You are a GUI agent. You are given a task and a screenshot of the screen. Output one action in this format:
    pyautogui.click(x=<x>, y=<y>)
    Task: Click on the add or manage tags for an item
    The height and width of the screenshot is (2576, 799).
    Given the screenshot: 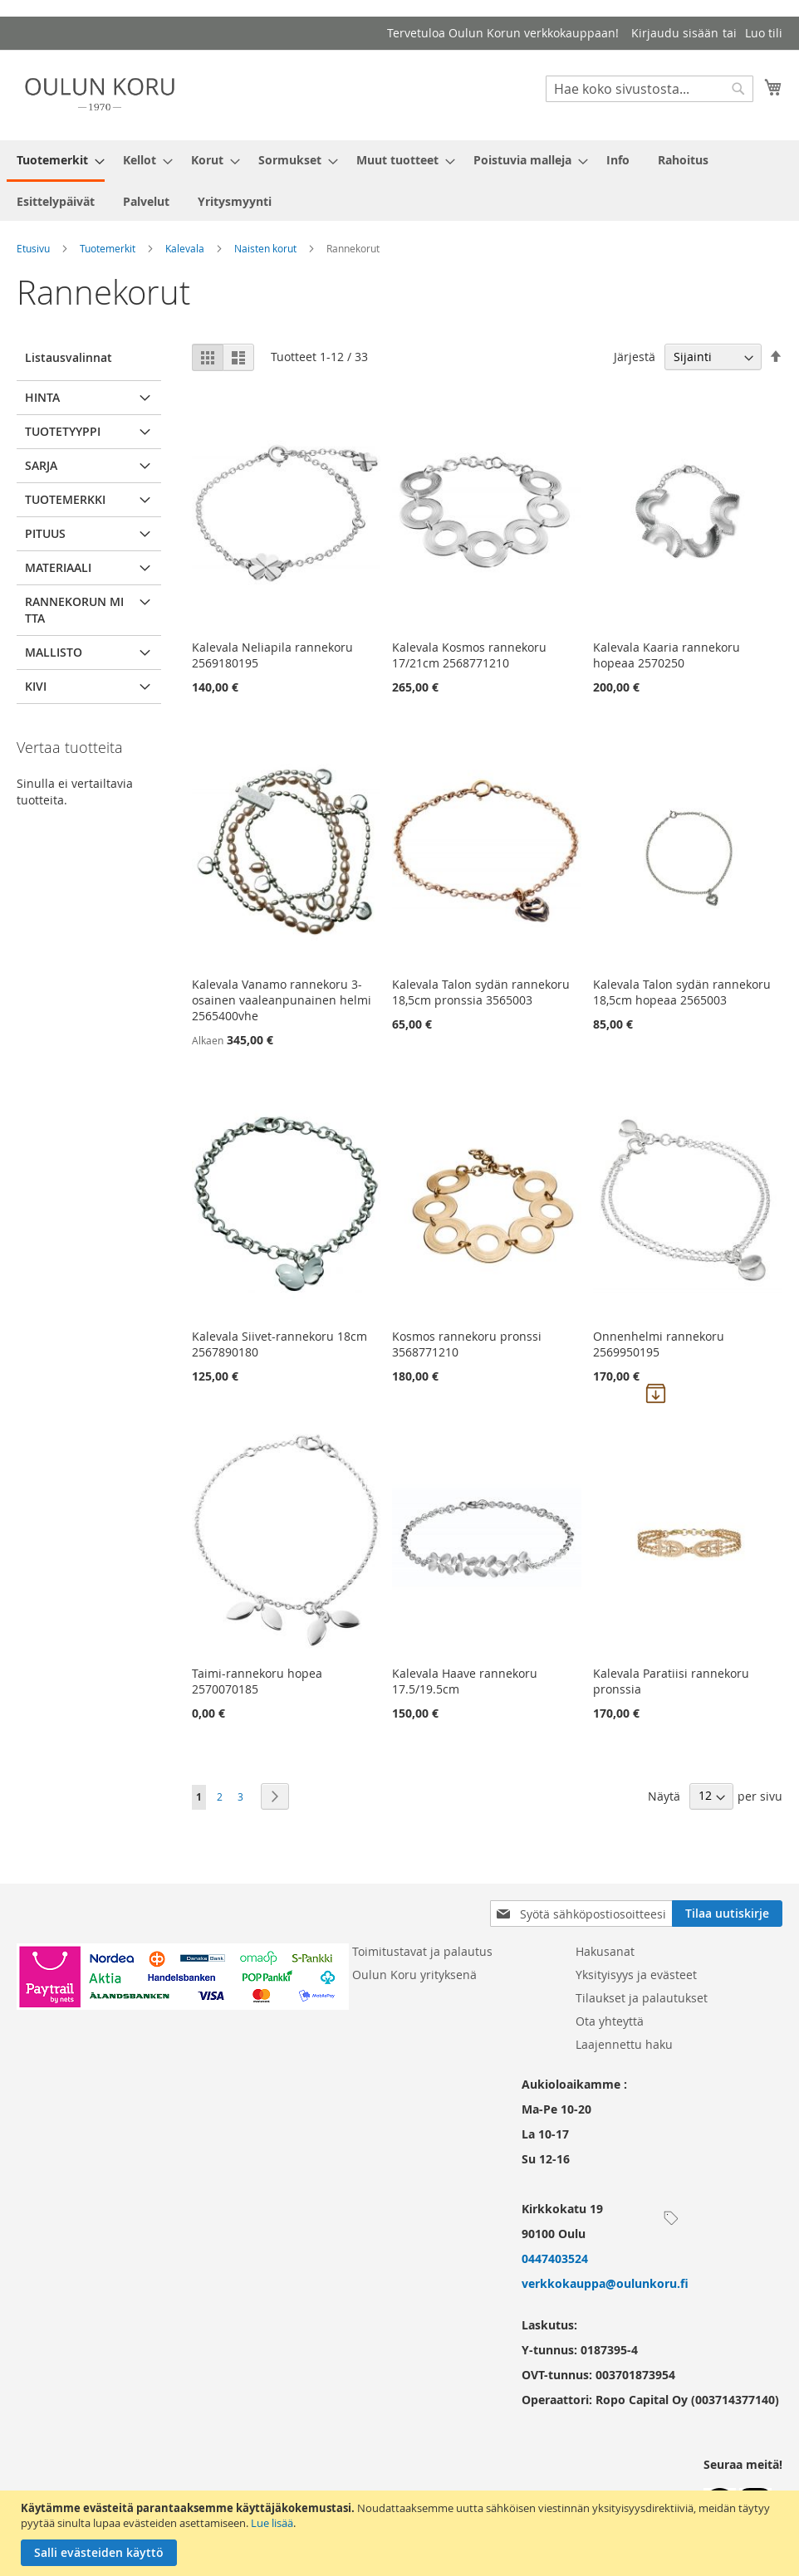 What is the action you would take?
    pyautogui.click(x=670, y=2217)
    